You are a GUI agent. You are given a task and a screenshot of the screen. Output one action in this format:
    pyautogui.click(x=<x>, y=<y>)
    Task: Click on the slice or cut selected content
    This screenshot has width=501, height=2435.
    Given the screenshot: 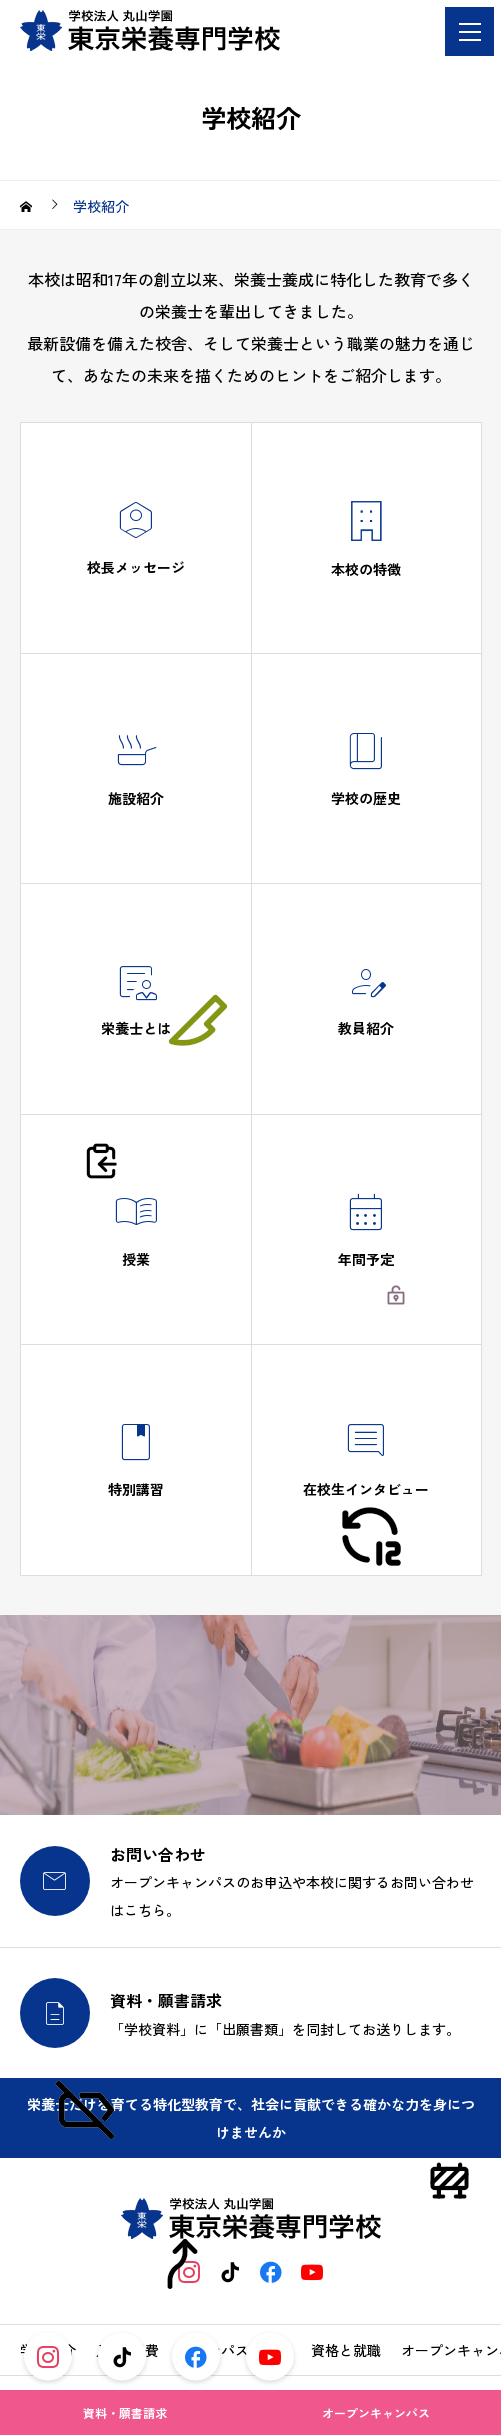 What is the action you would take?
    pyautogui.click(x=198, y=1021)
    